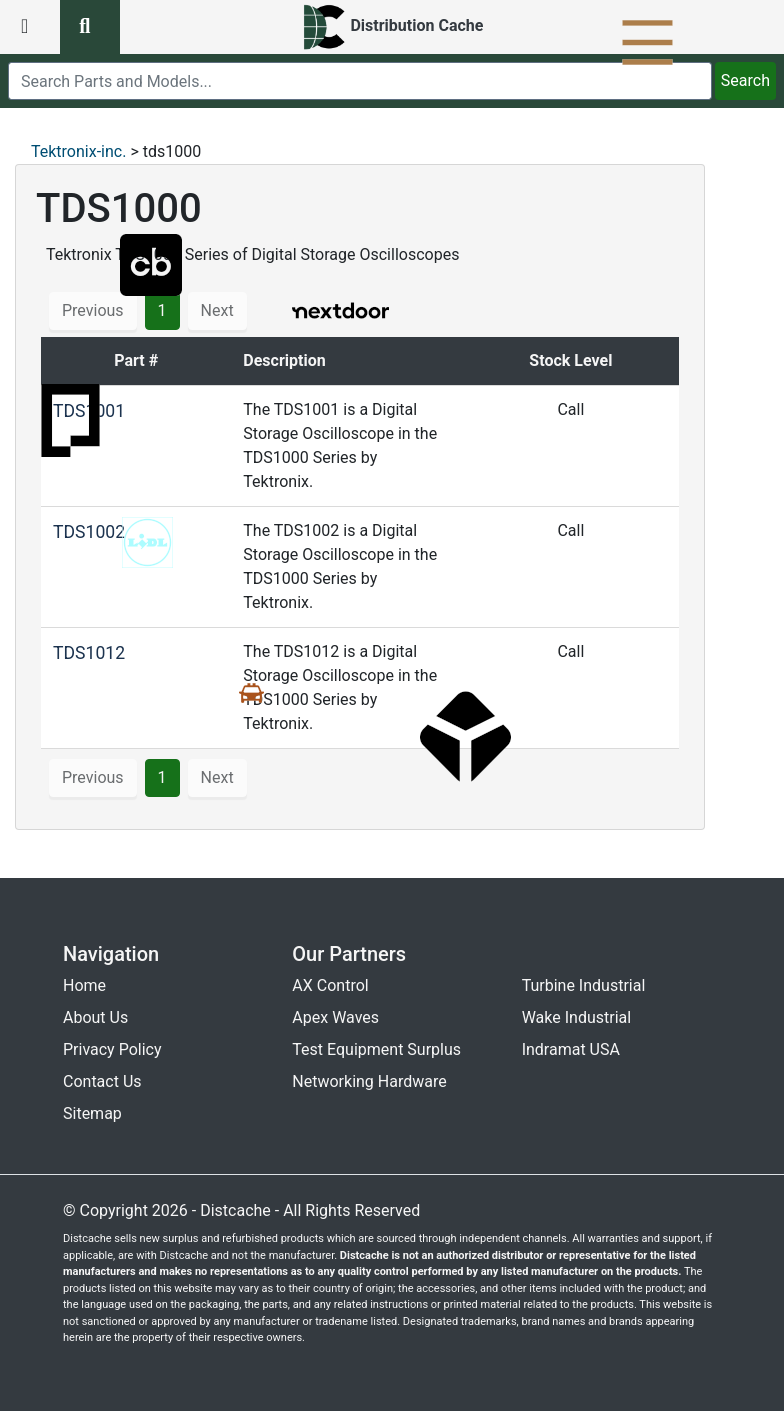 The height and width of the screenshot is (1411, 784). What do you see at coordinates (70, 420) in the screenshot?
I see `pagekit CMS logo` at bounding box center [70, 420].